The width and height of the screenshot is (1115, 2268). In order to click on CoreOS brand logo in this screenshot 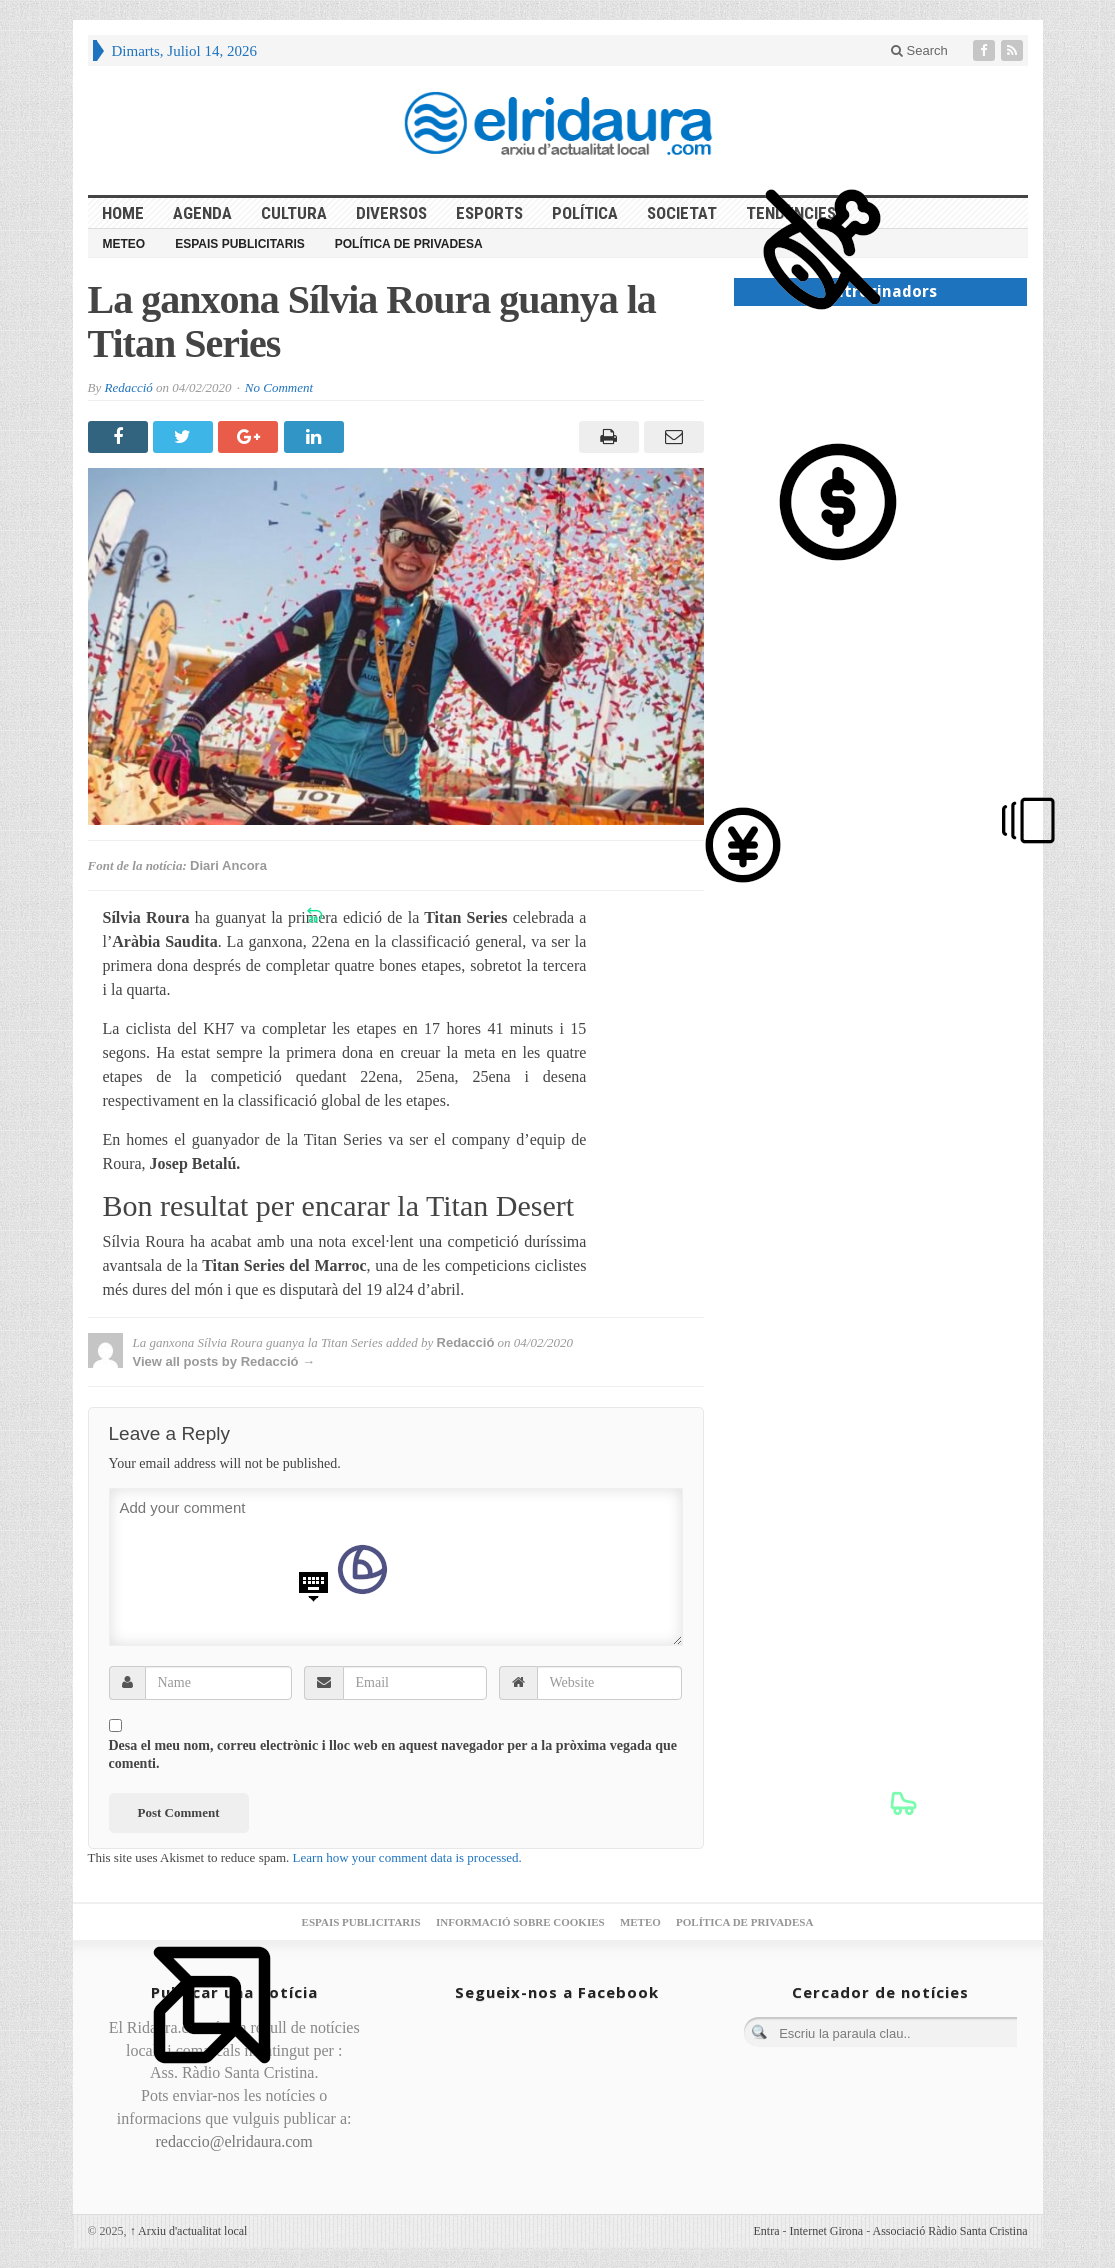, I will do `click(362, 1569)`.